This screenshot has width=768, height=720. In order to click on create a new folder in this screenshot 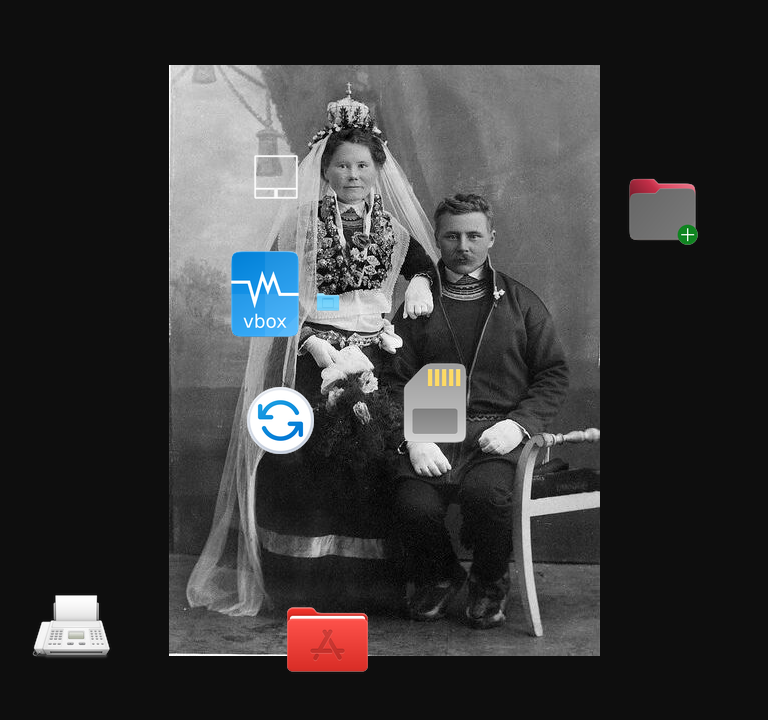, I will do `click(662, 209)`.